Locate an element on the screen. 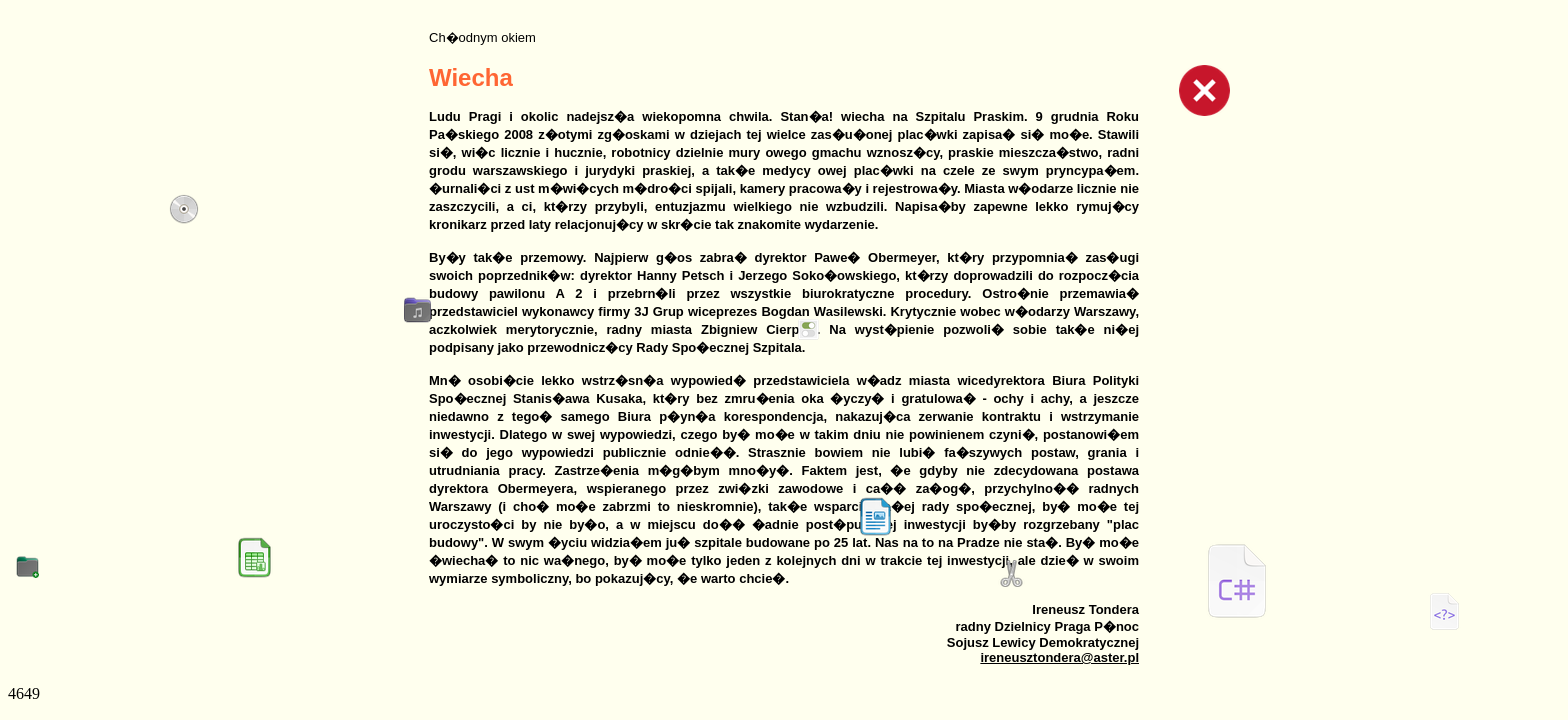 This screenshot has height=720, width=1568. create a new folder is located at coordinates (27, 566).